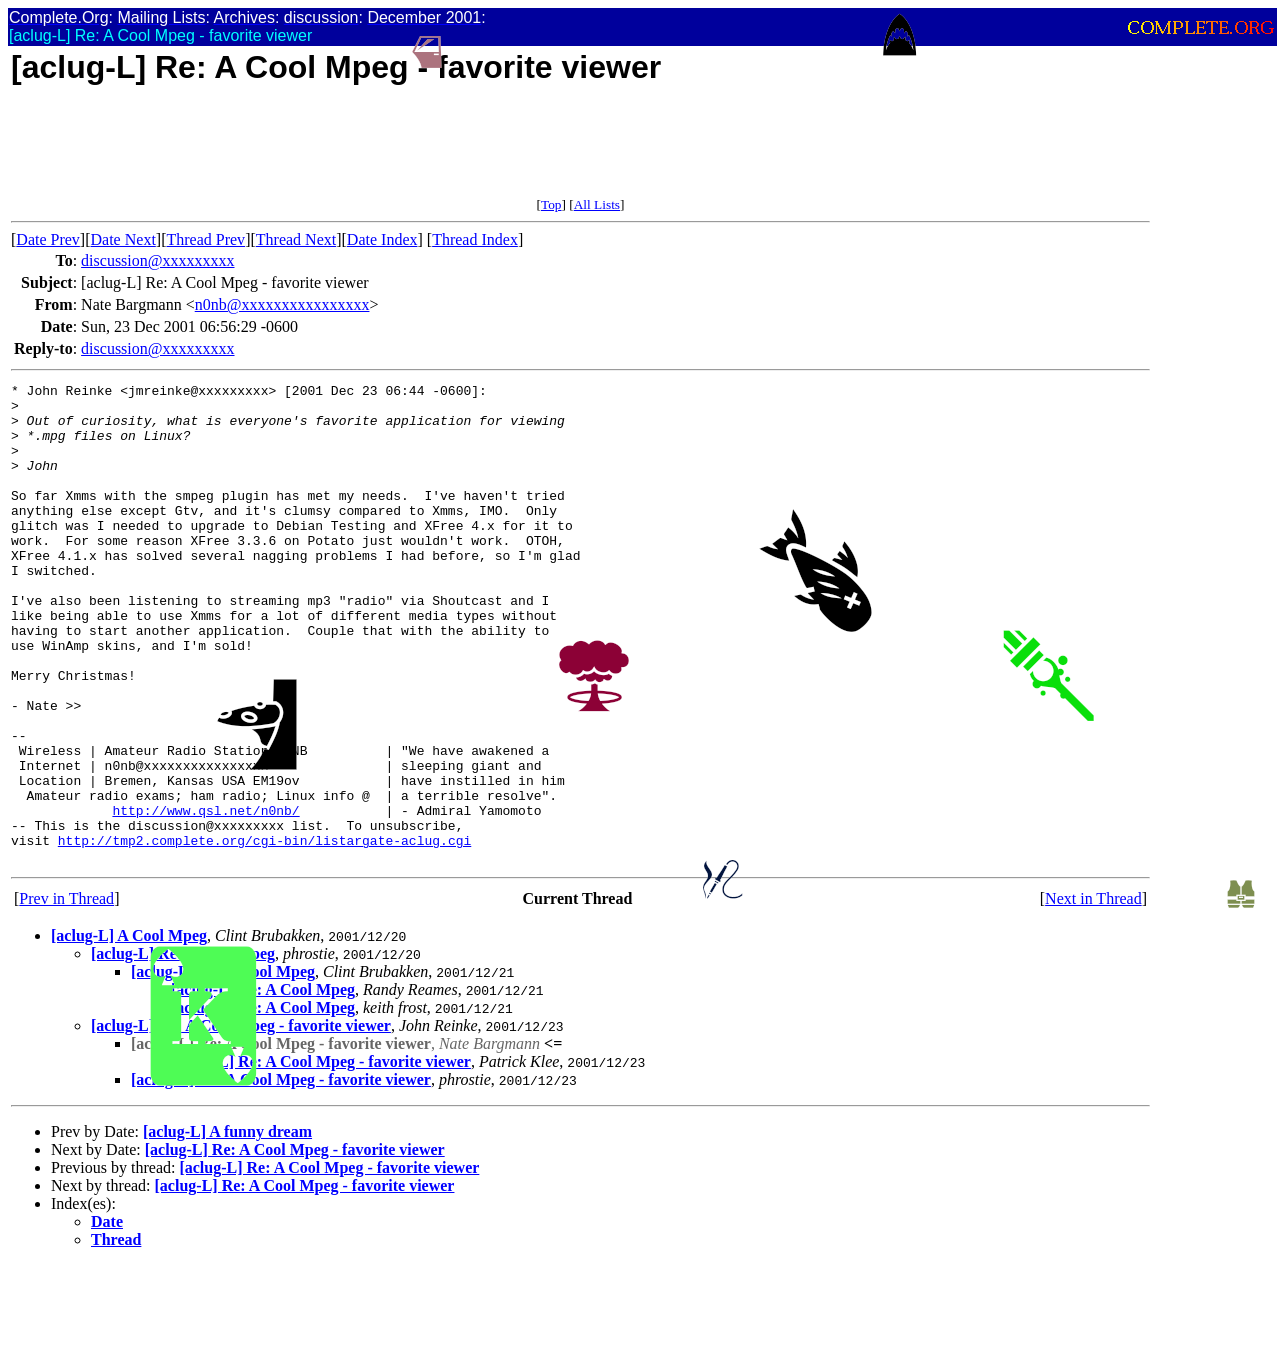 Image resolution: width=1285 pixels, height=1372 pixels. Describe the element at coordinates (594, 676) in the screenshot. I see `indicates explosion or blast event in game` at that location.